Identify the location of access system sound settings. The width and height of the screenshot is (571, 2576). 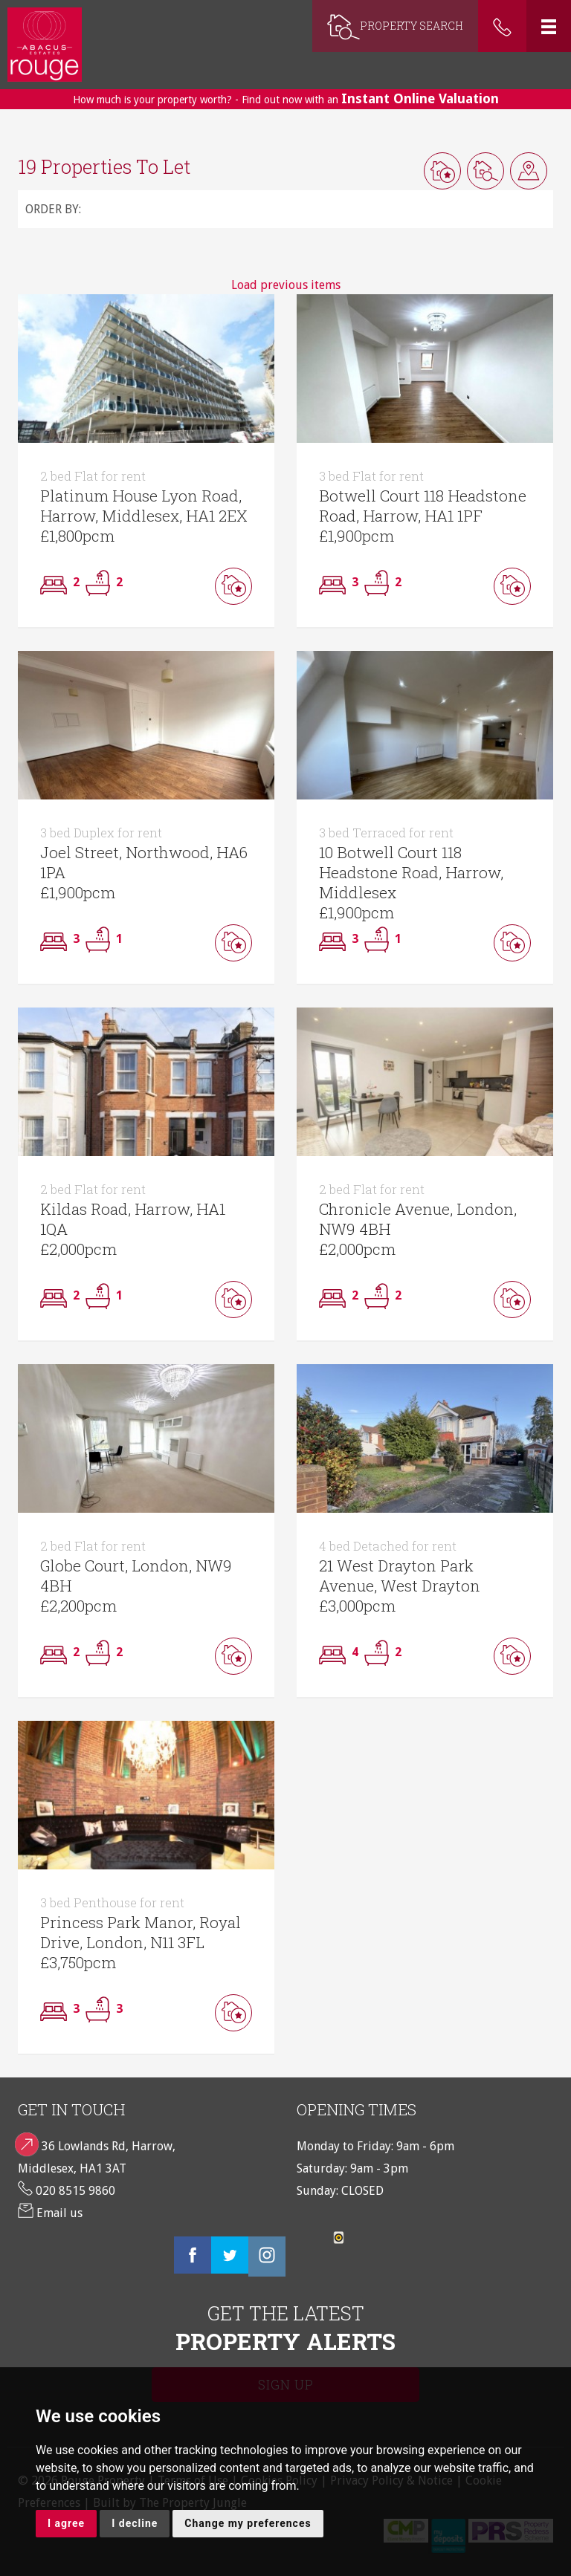
(338, 2237).